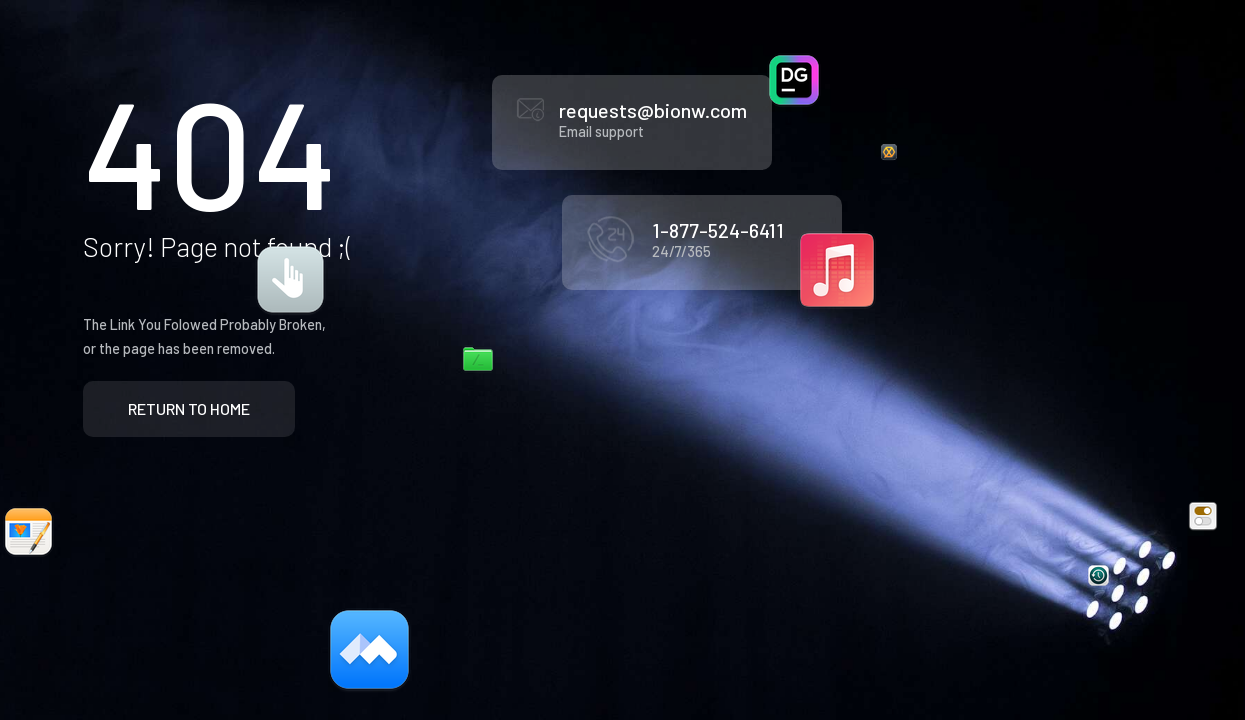 This screenshot has width=1245, height=720. Describe the element at coordinates (28, 531) in the screenshot. I see `open calligrawords app` at that location.